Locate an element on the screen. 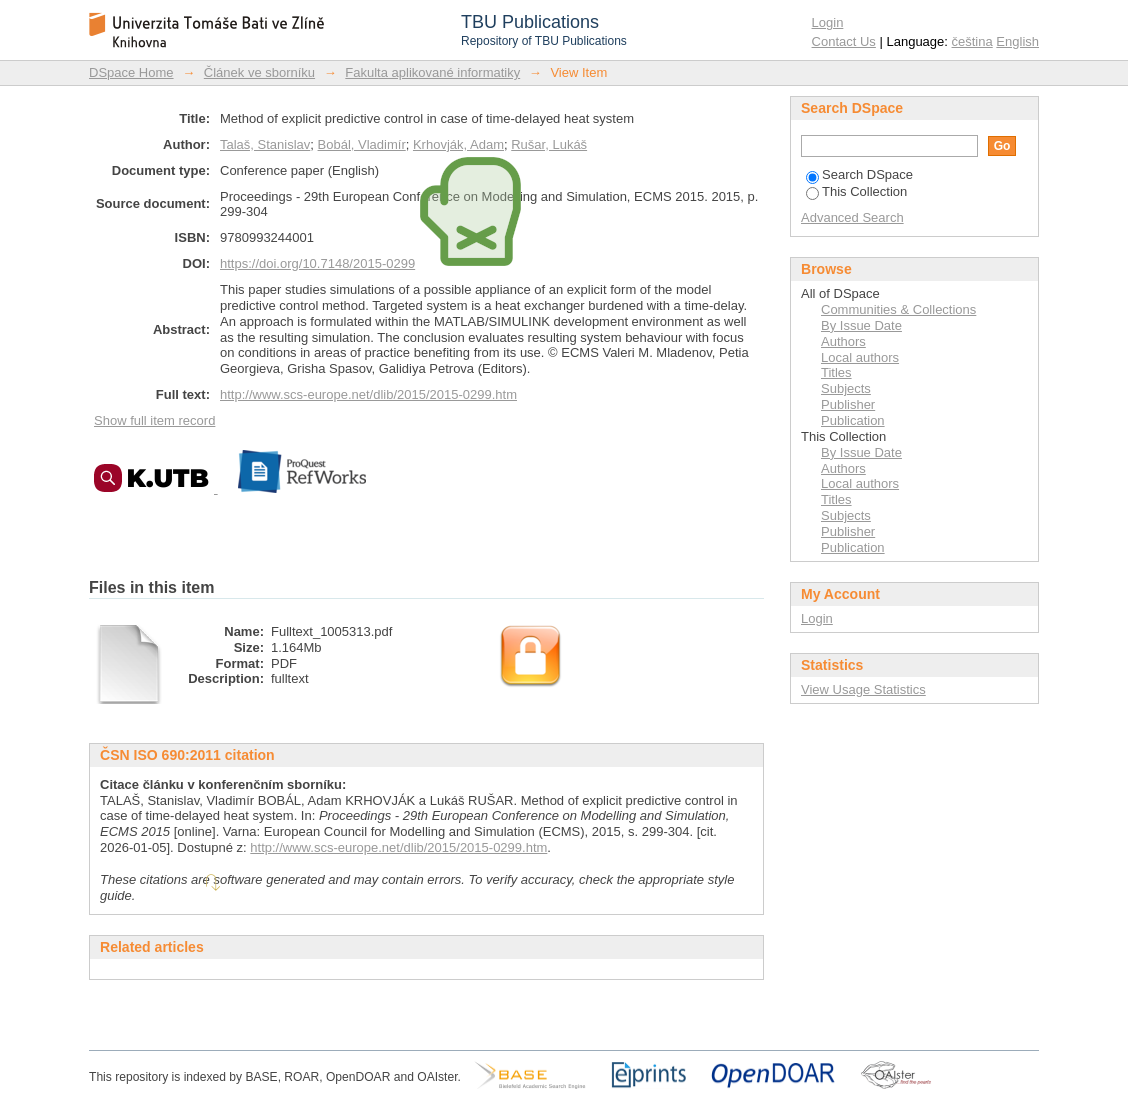  access boxing or combat sports content is located at coordinates (472, 213).